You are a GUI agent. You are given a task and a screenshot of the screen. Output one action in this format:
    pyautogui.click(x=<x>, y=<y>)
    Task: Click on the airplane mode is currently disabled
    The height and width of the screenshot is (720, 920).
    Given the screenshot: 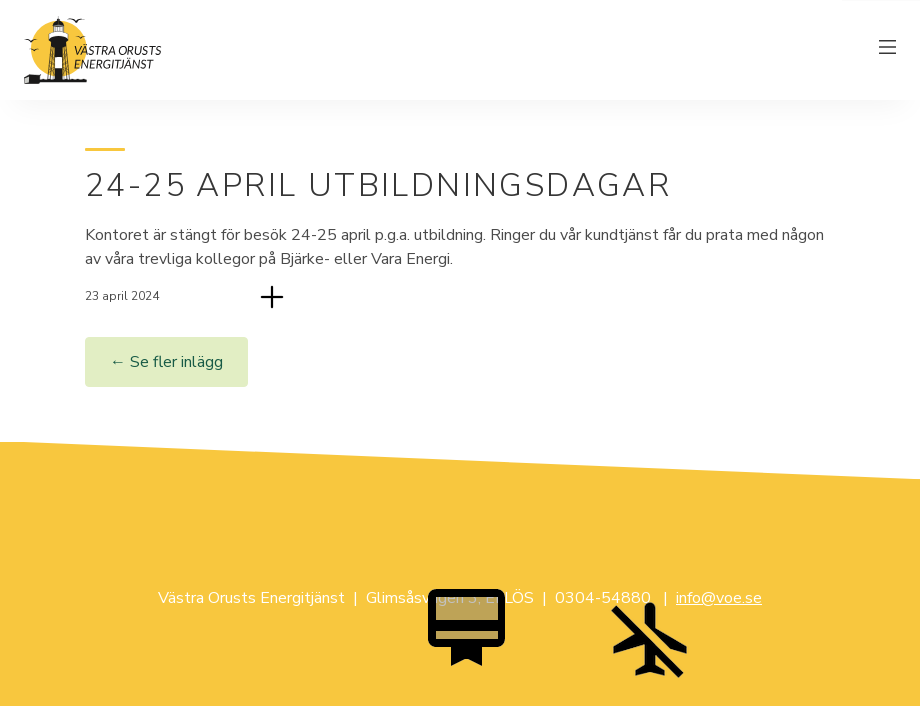 What is the action you would take?
    pyautogui.click(x=650, y=639)
    